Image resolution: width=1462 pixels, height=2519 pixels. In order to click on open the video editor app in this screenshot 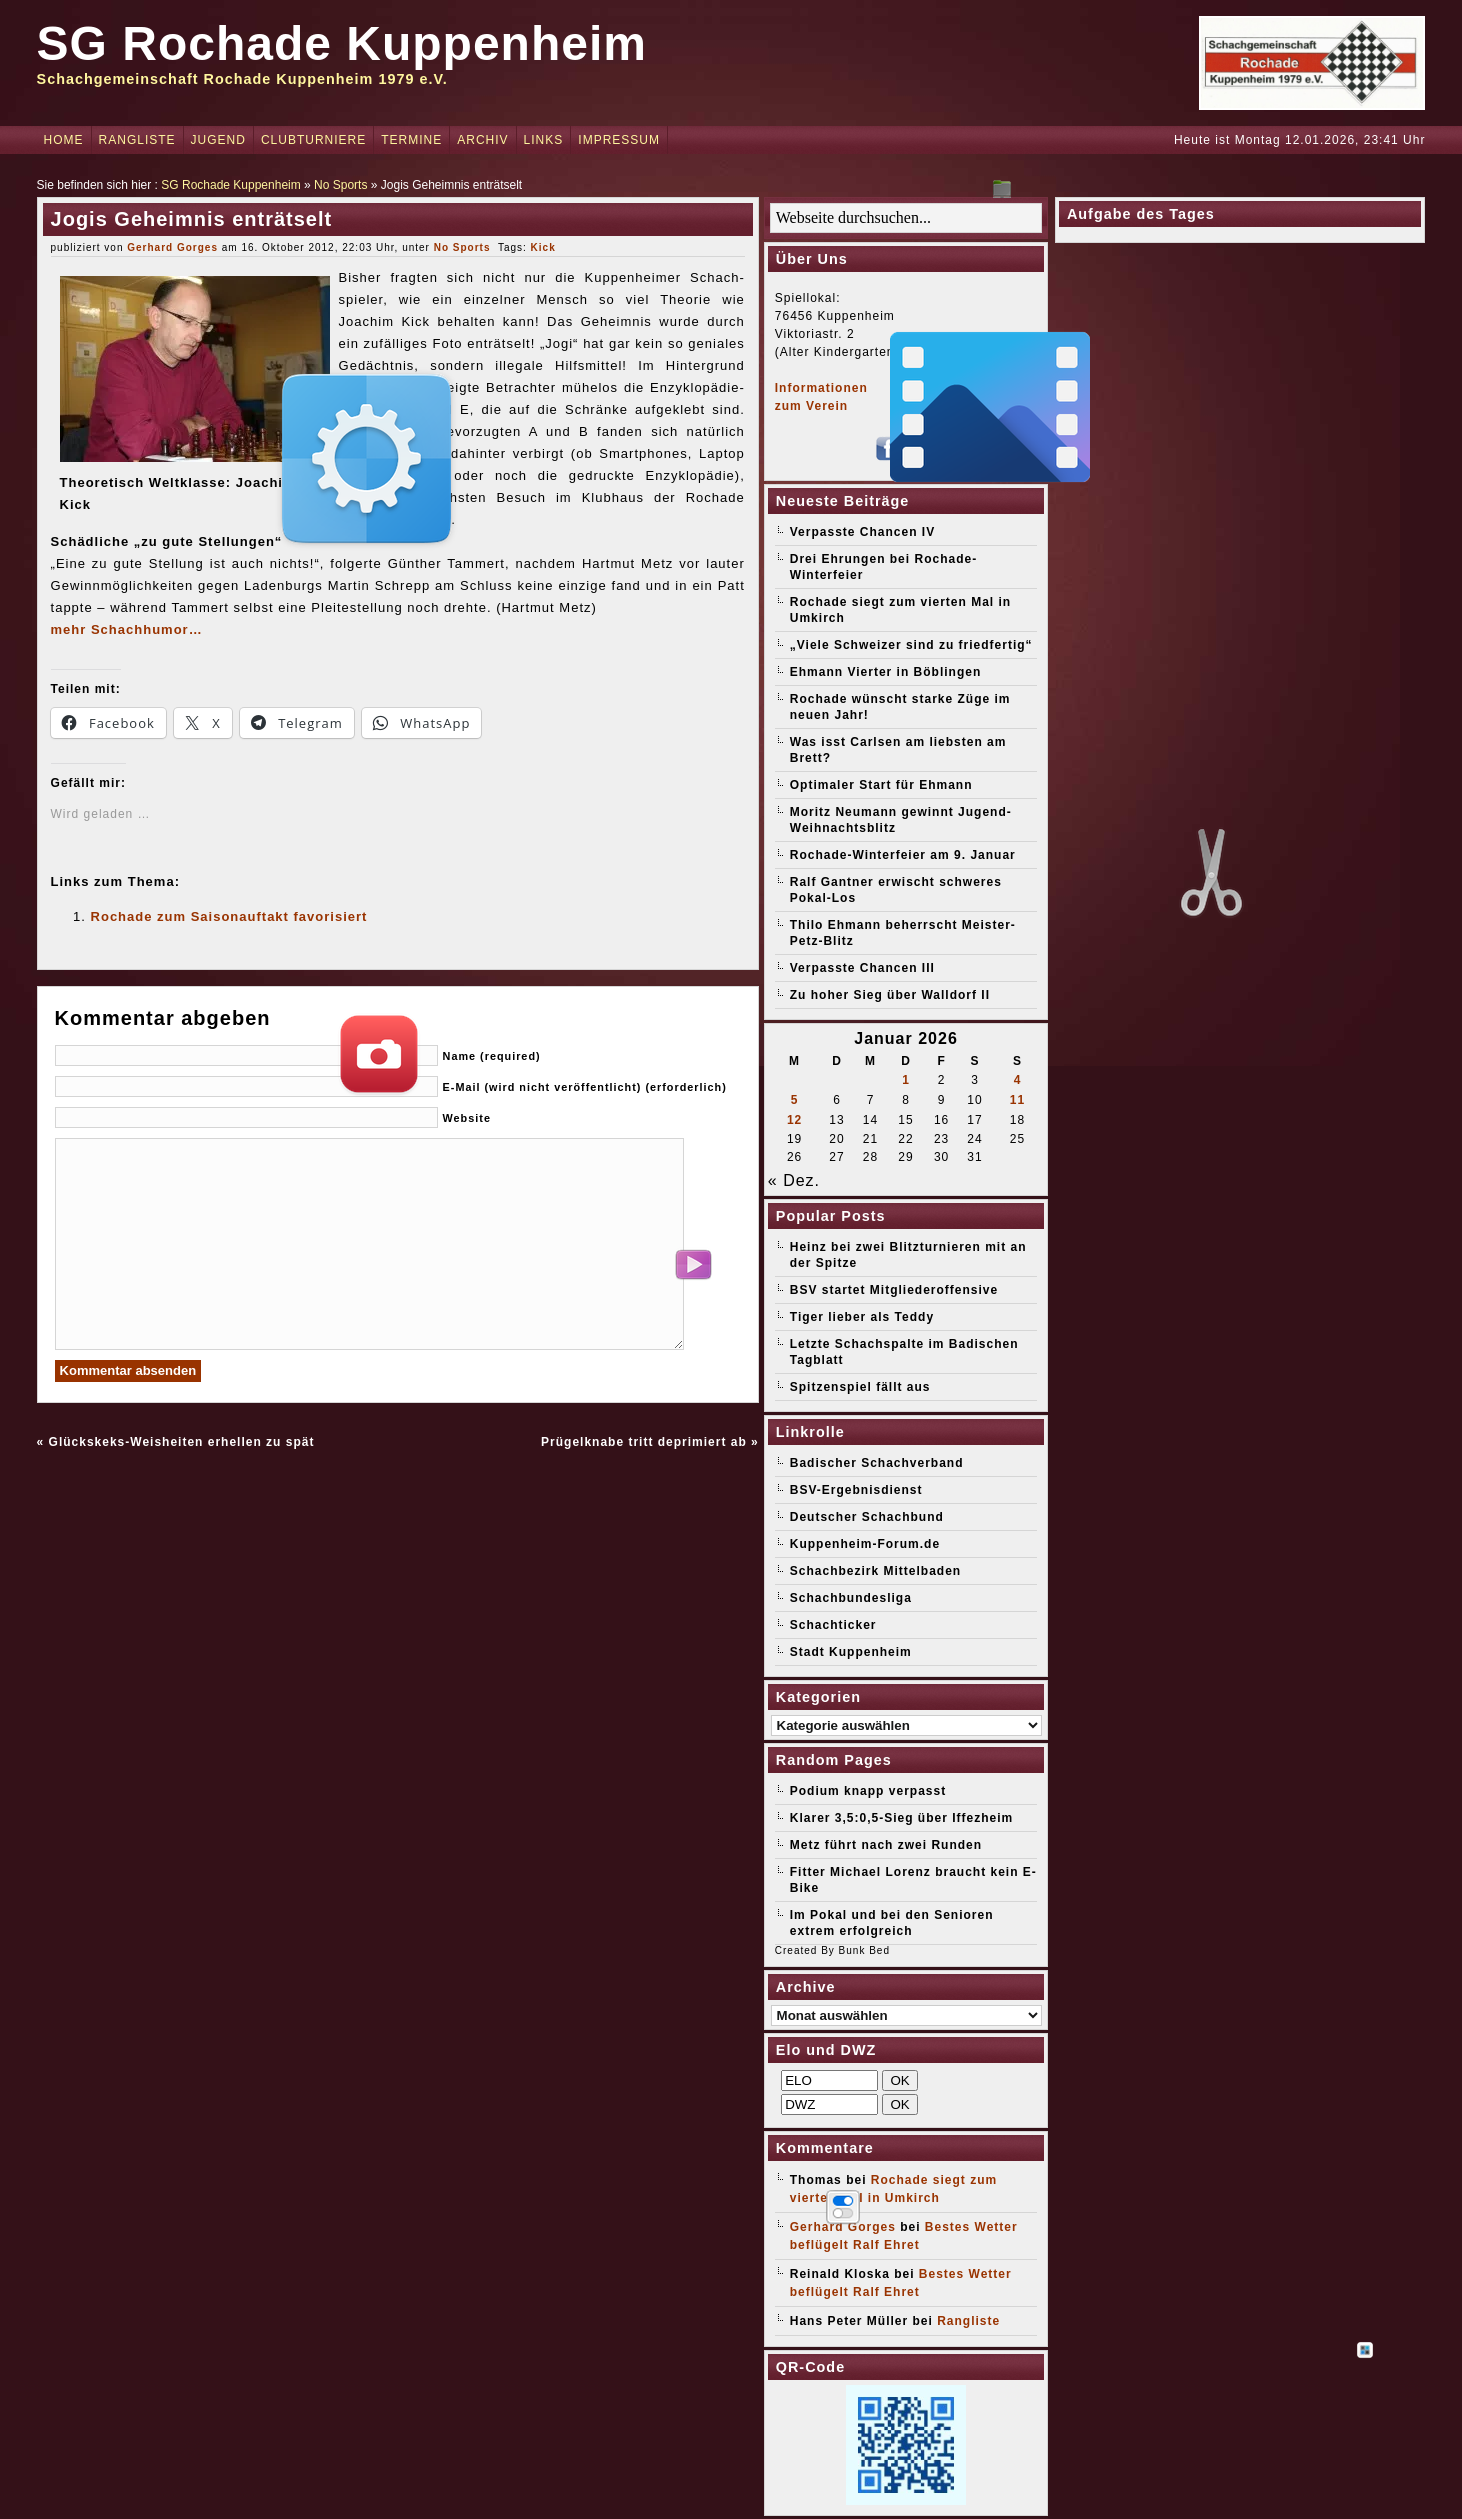, I will do `click(990, 407)`.